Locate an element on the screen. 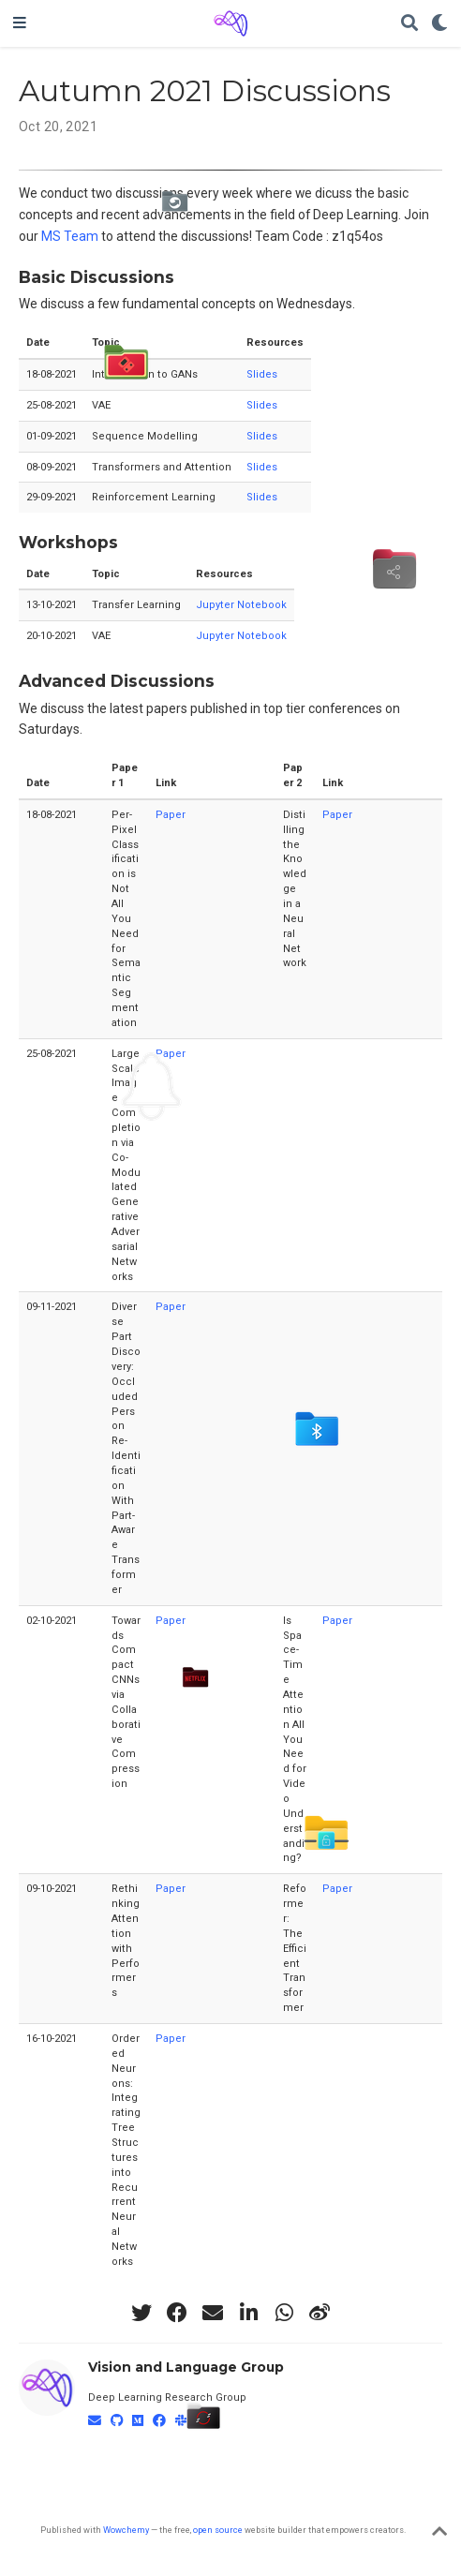 The height and width of the screenshot is (2576, 461). open folder containing Netflix downloads or media is located at coordinates (195, 1677).